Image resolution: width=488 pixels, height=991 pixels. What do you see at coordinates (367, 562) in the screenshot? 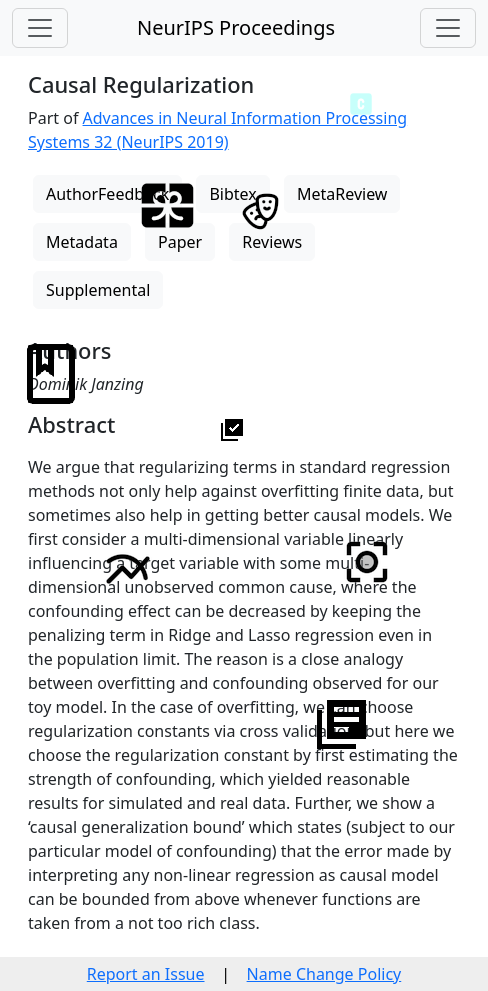
I see `center focus point for camera or image capture` at bounding box center [367, 562].